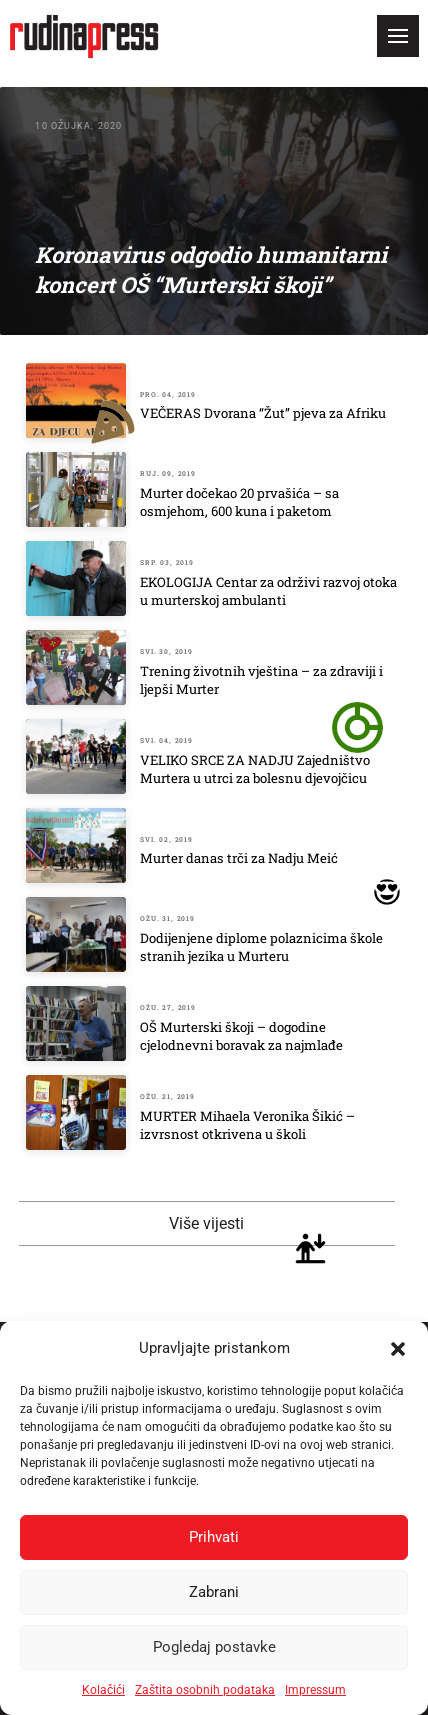 This screenshot has height=1715, width=428. I want to click on download user profile, so click(310, 1248).